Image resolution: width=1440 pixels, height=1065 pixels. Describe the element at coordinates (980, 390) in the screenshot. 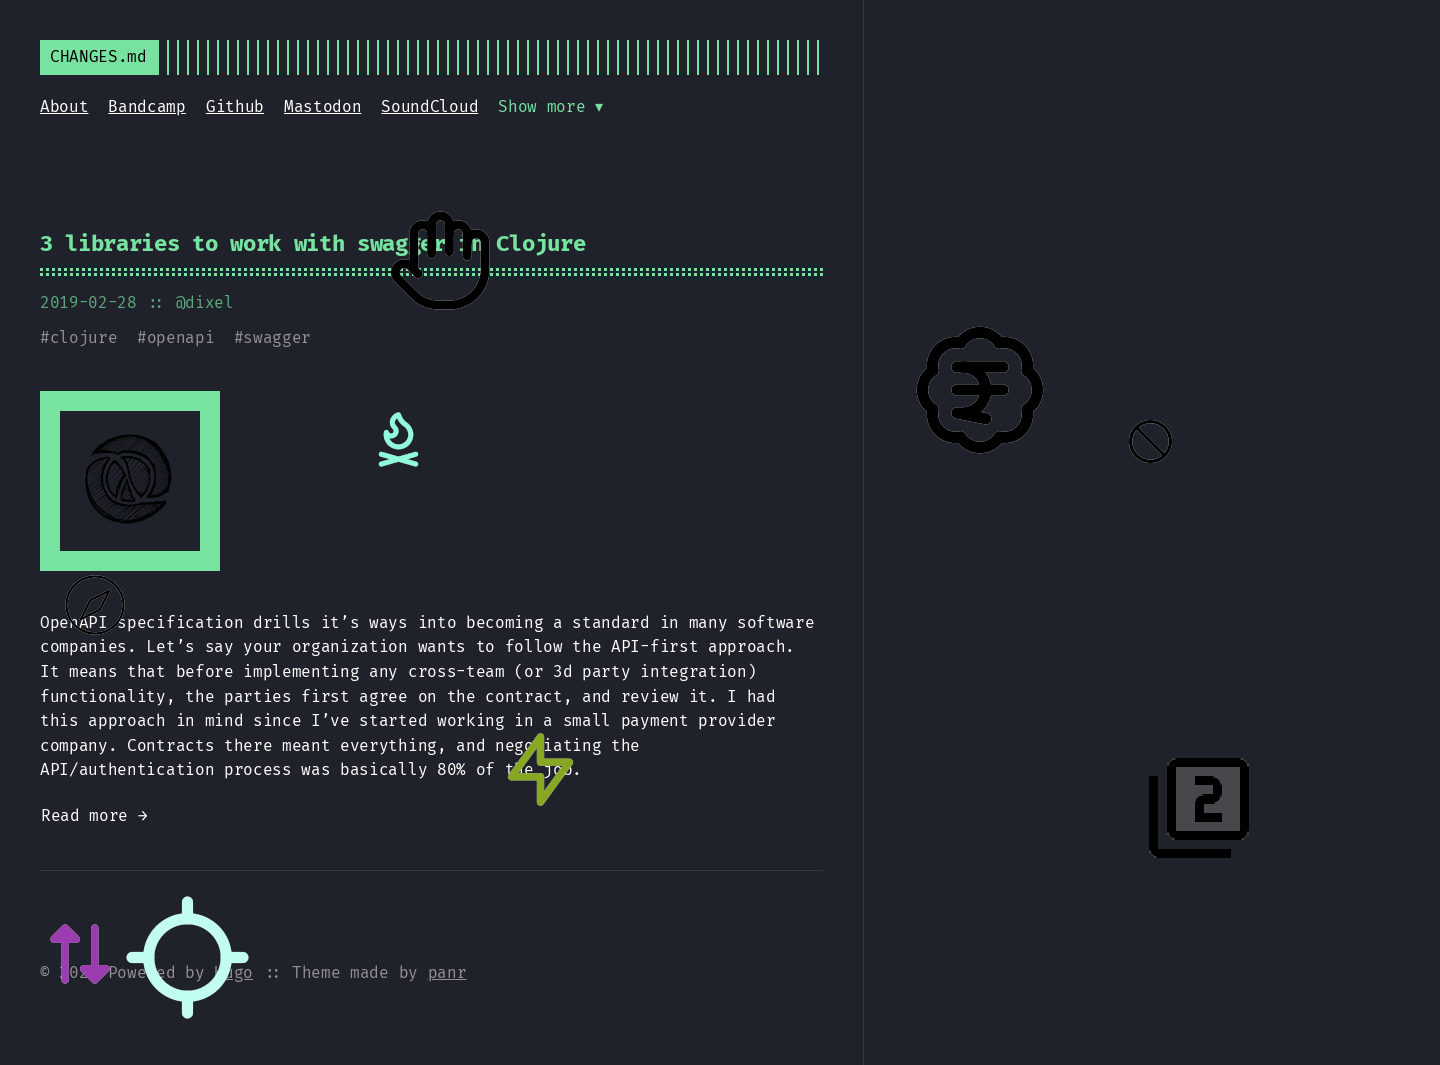

I see `view Indian rupee pricing or payment` at that location.